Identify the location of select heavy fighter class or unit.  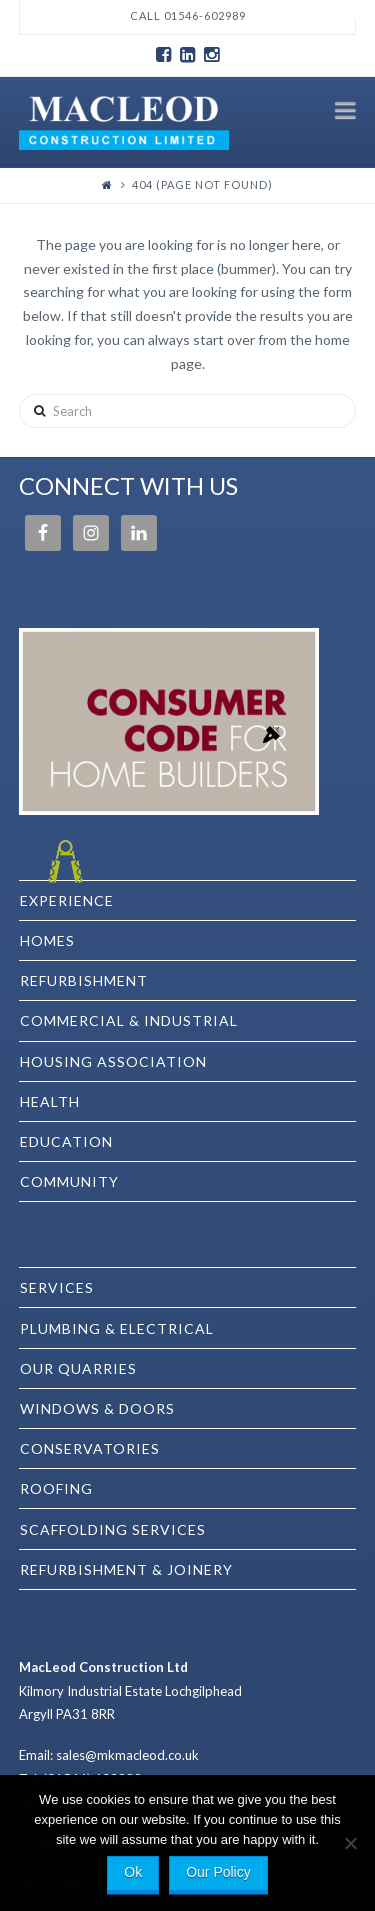
(271, 734).